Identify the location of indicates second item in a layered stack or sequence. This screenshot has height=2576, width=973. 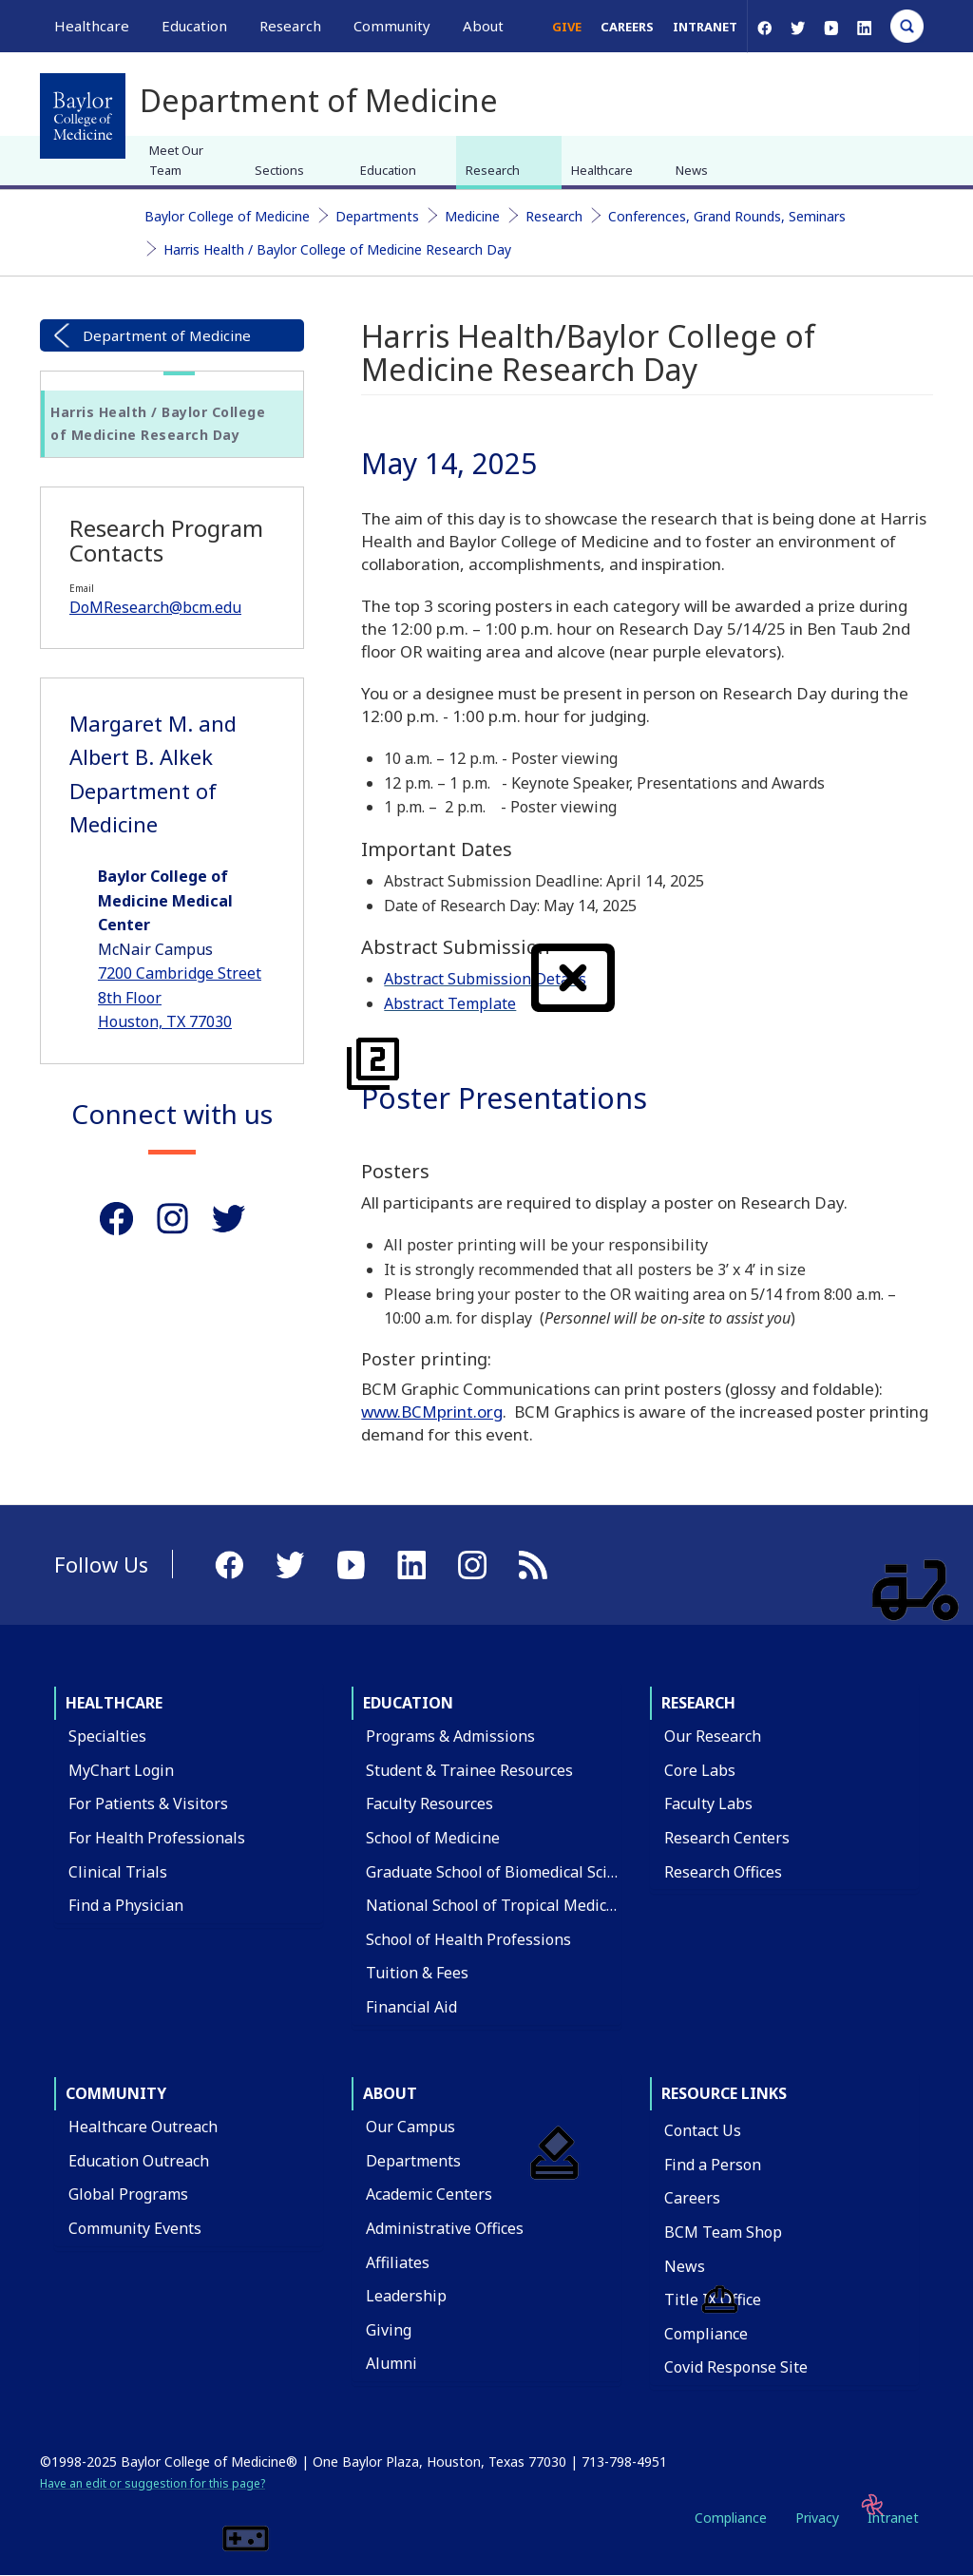
(372, 1063).